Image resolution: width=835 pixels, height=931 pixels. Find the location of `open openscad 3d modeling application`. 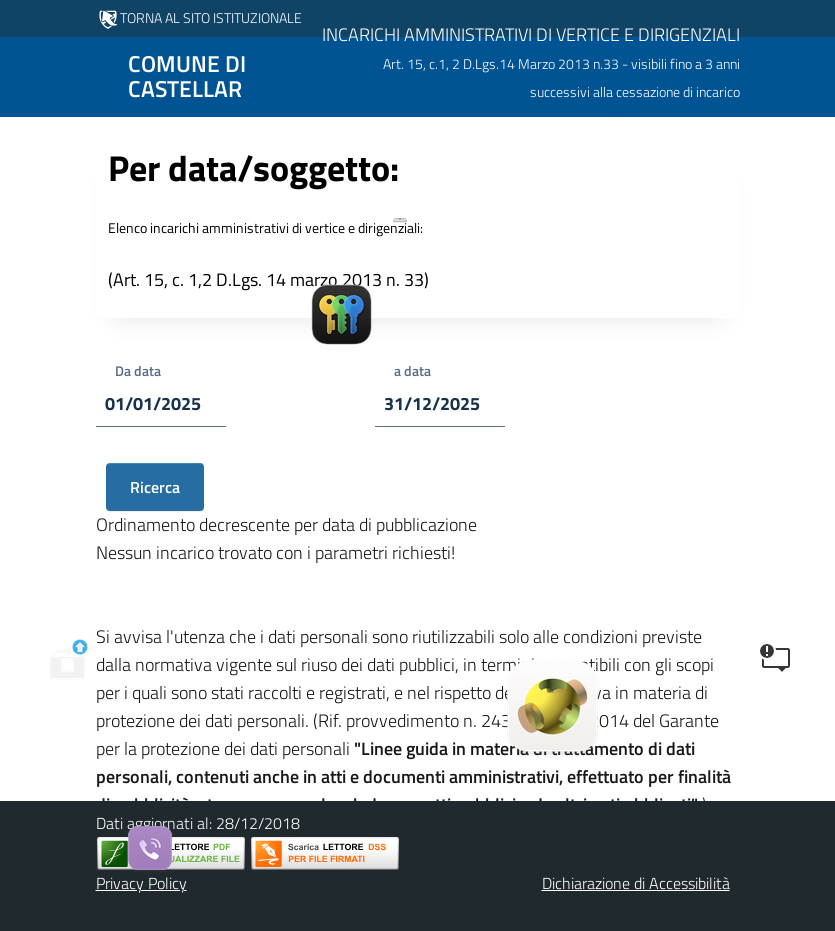

open openscad 3d modeling application is located at coordinates (552, 706).